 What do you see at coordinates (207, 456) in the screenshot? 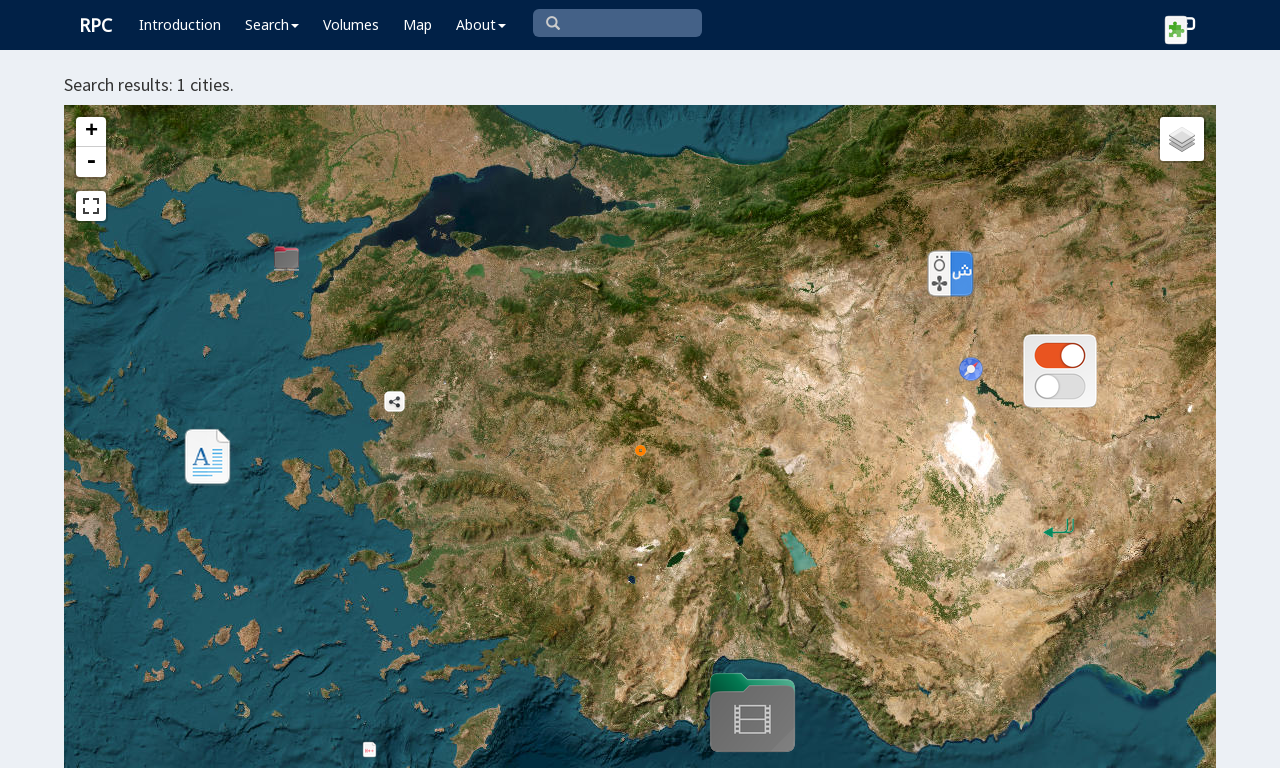
I see `open a word processing document` at bounding box center [207, 456].